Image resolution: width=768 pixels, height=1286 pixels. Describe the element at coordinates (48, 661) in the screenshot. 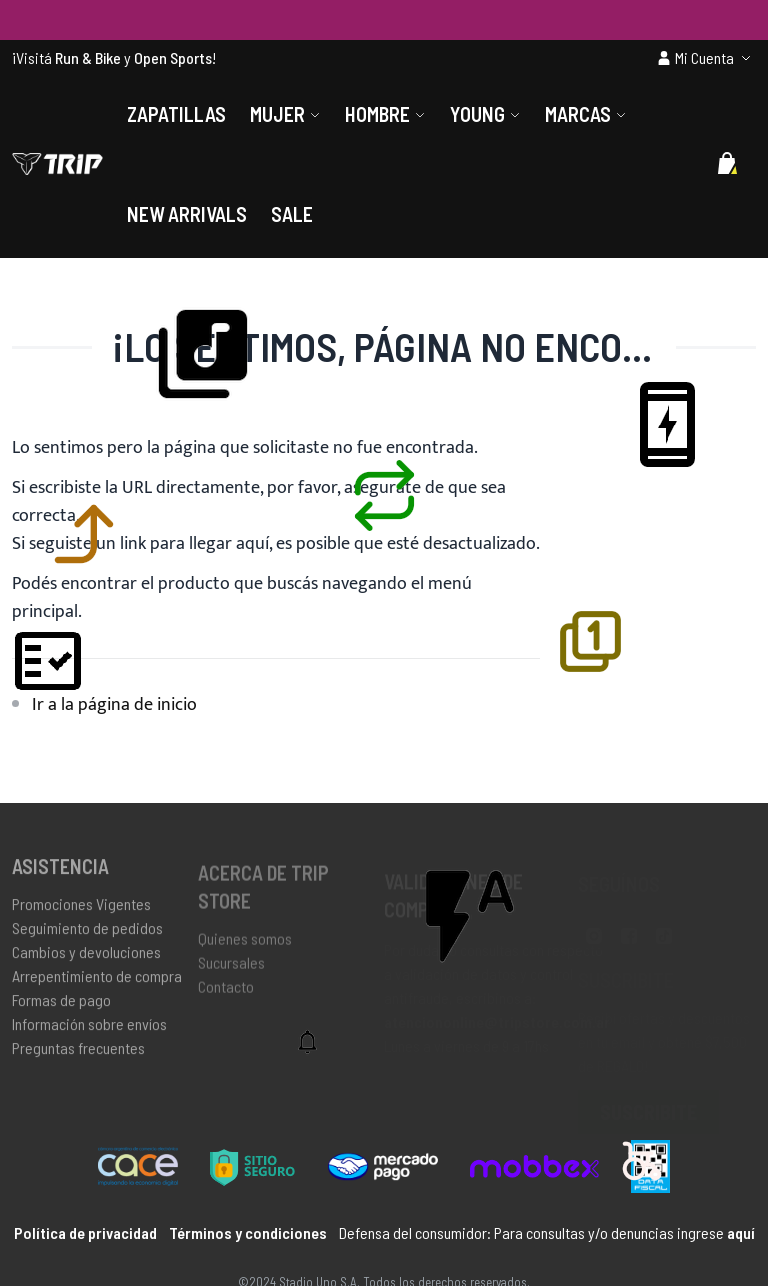

I see `view checklist or task verification status` at that location.